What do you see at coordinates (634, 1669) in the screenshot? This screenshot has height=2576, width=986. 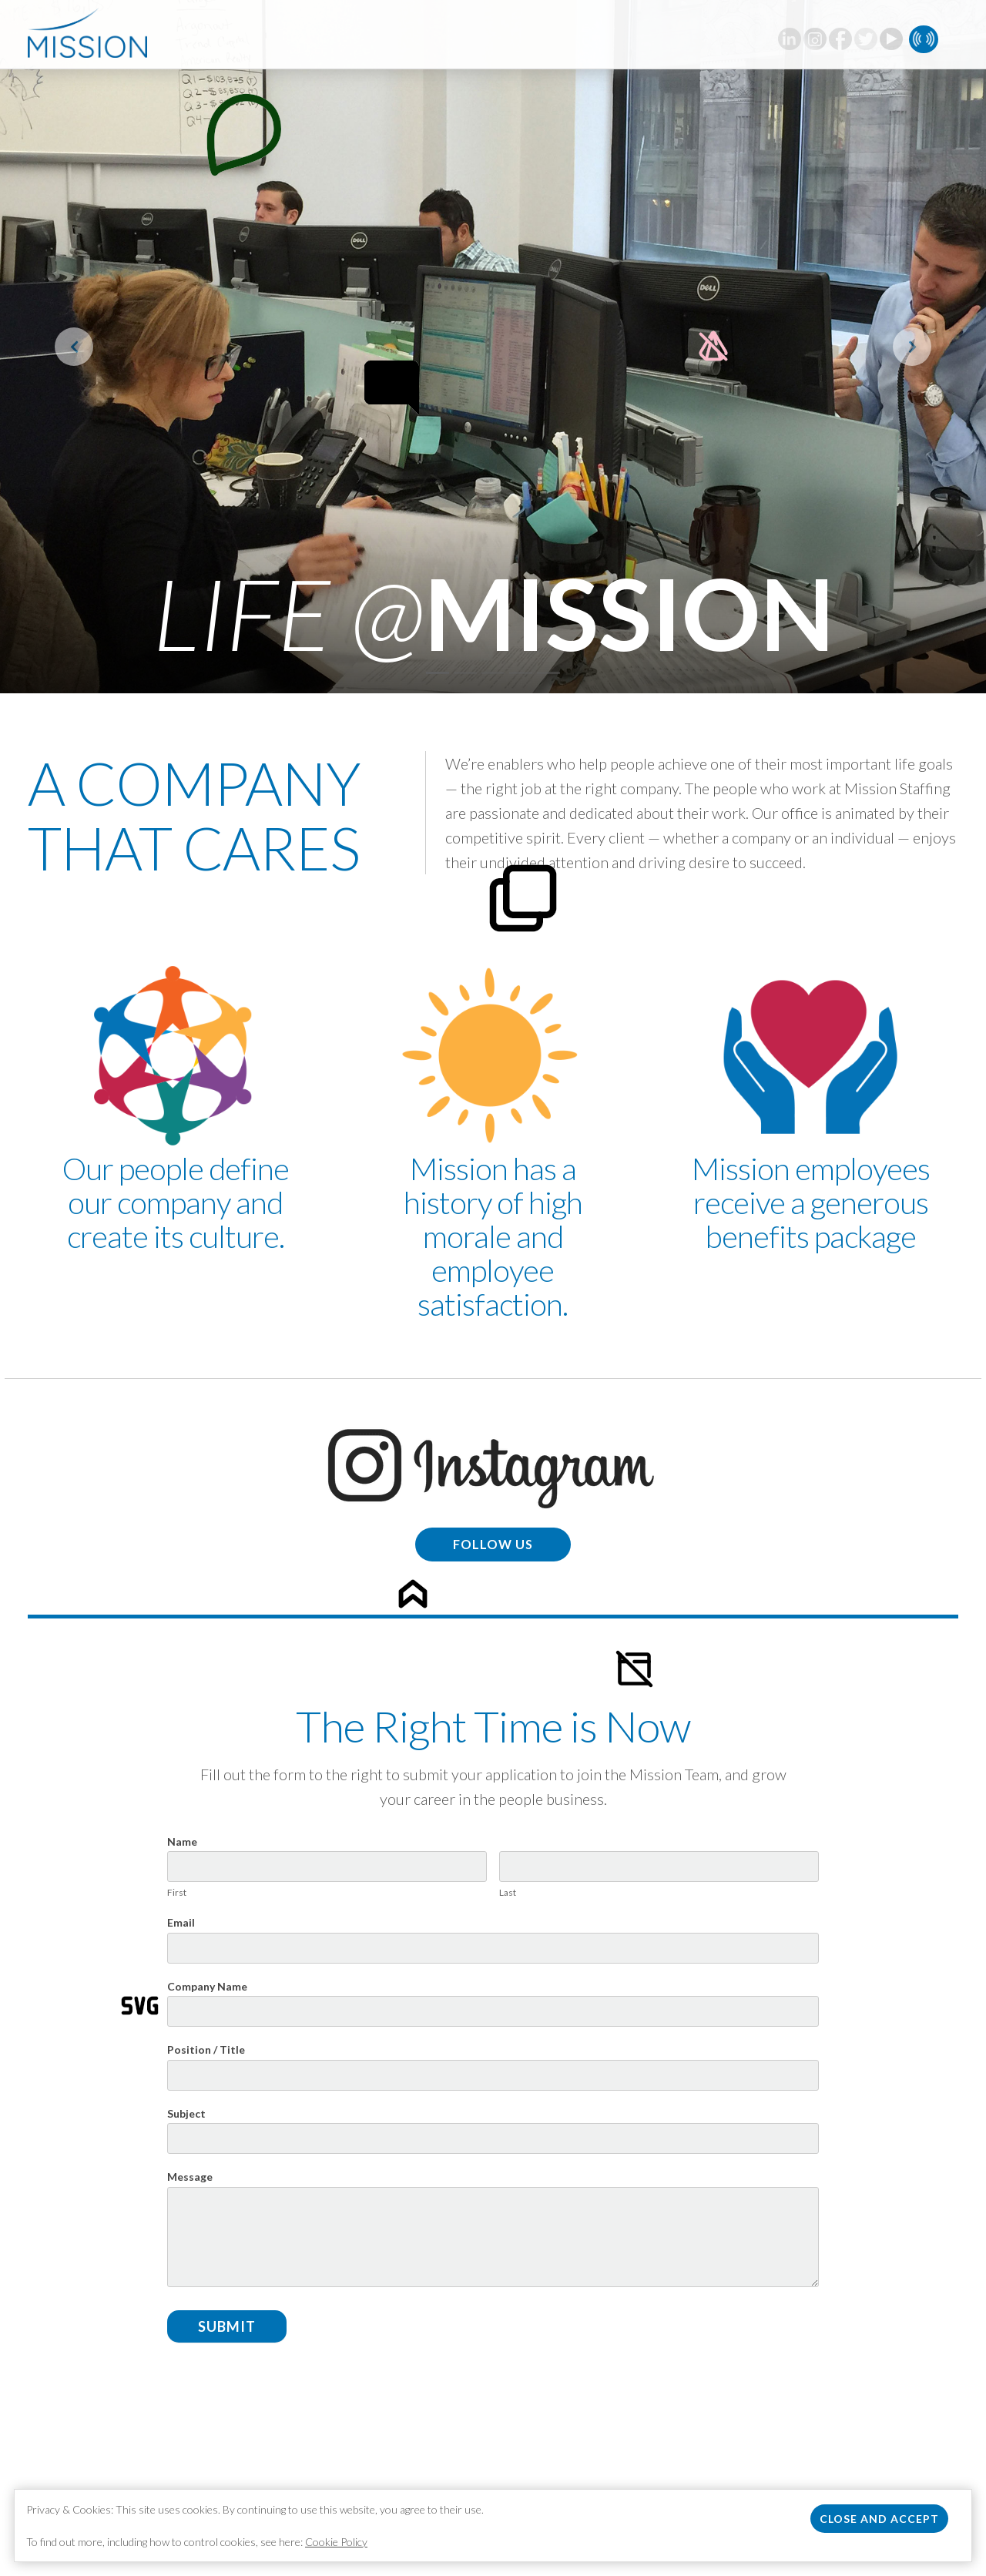 I see `browser window disabled or unavailable` at bounding box center [634, 1669].